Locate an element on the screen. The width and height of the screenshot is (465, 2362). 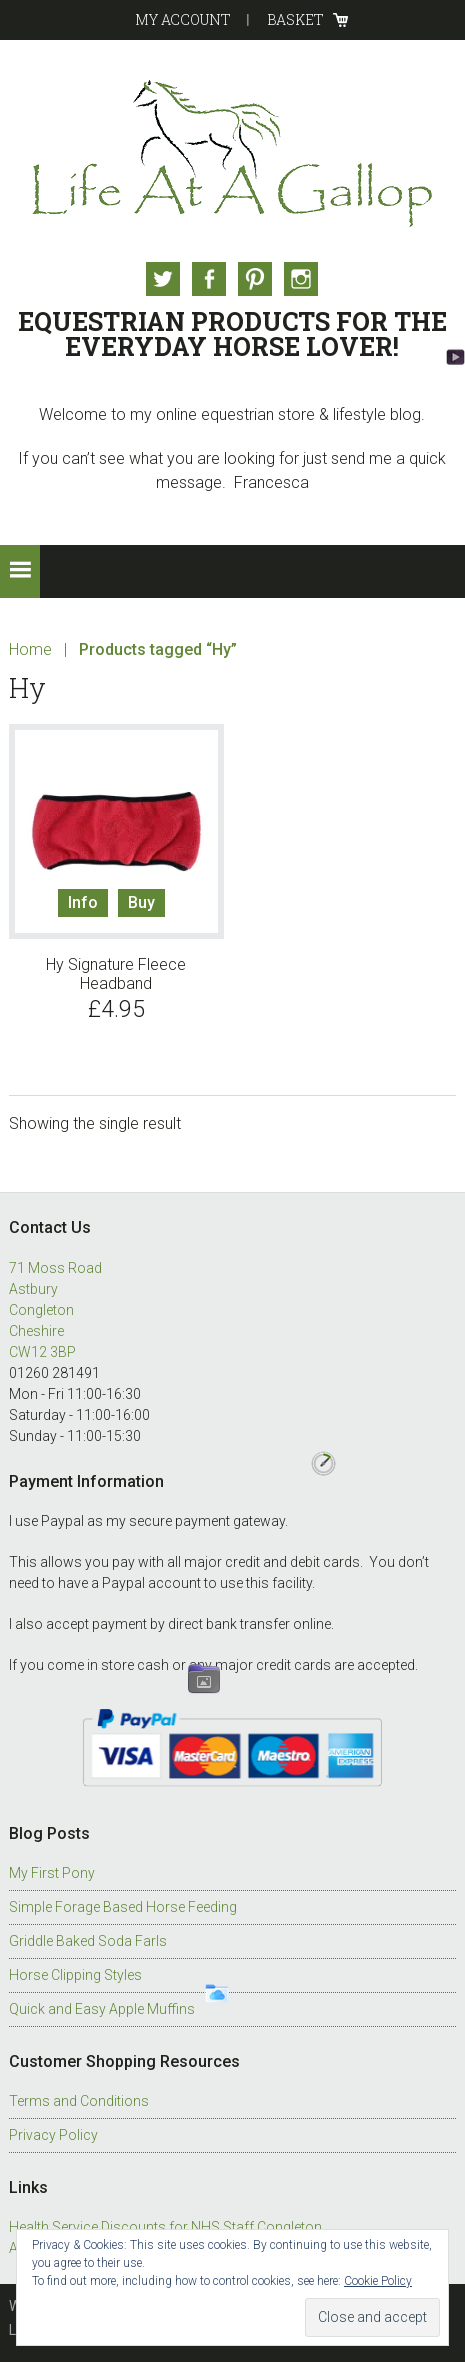
video file type indicator is located at coordinates (455, 356).